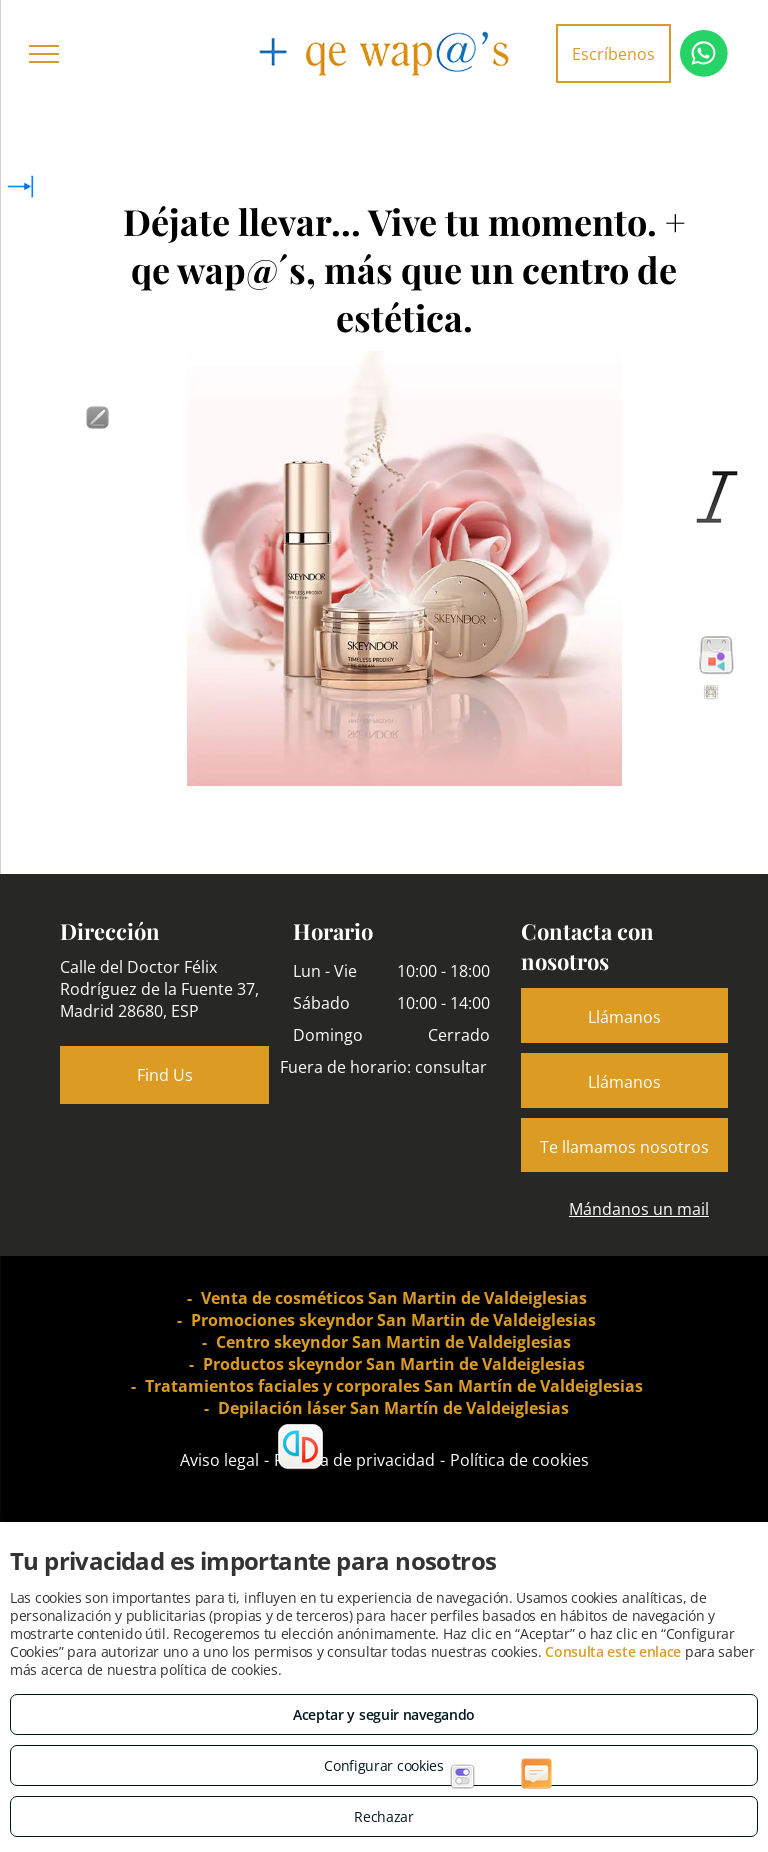 This screenshot has height=1852, width=768. What do you see at coordinates (97, 417) in the screenshot?
I see `open Pages for document editing` at bounding box center [97, 417].